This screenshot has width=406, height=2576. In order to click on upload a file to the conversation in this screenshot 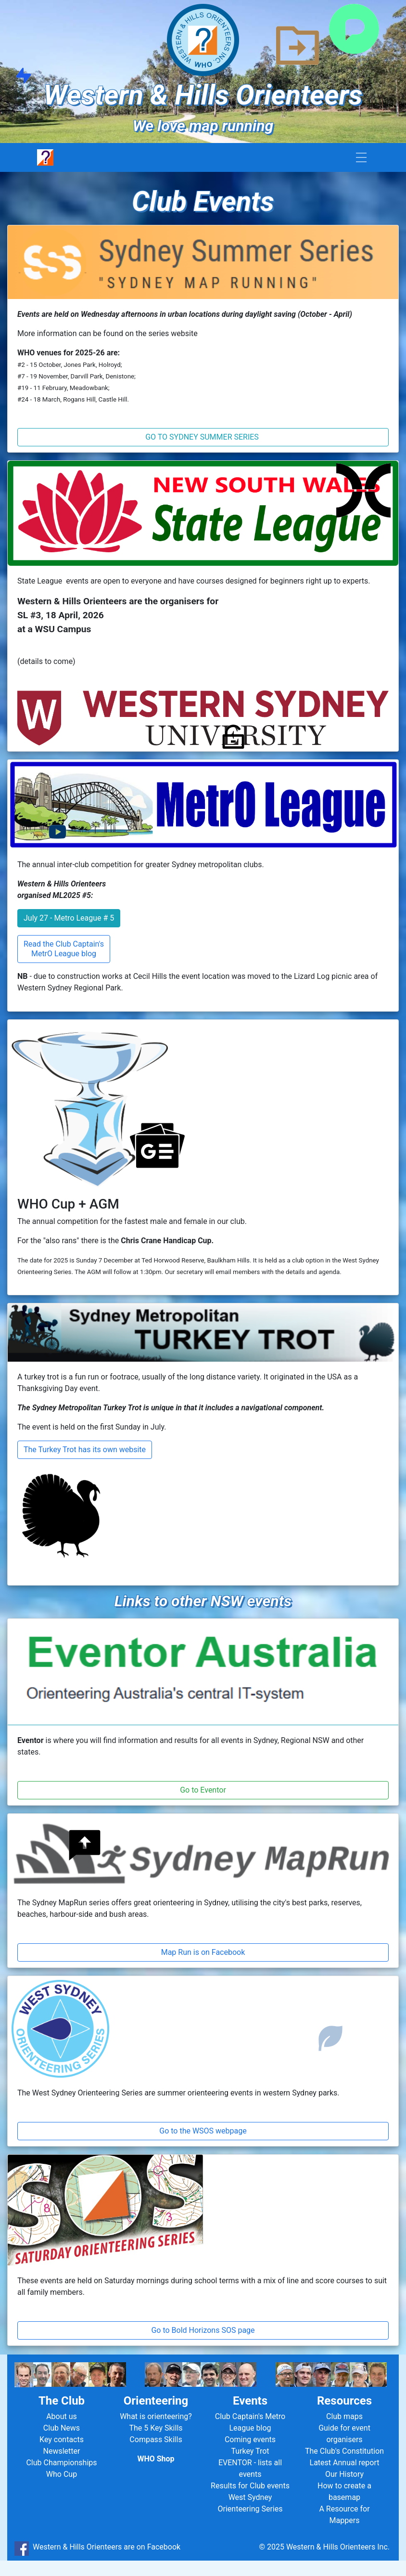, I will do `click(85, 1844)`.